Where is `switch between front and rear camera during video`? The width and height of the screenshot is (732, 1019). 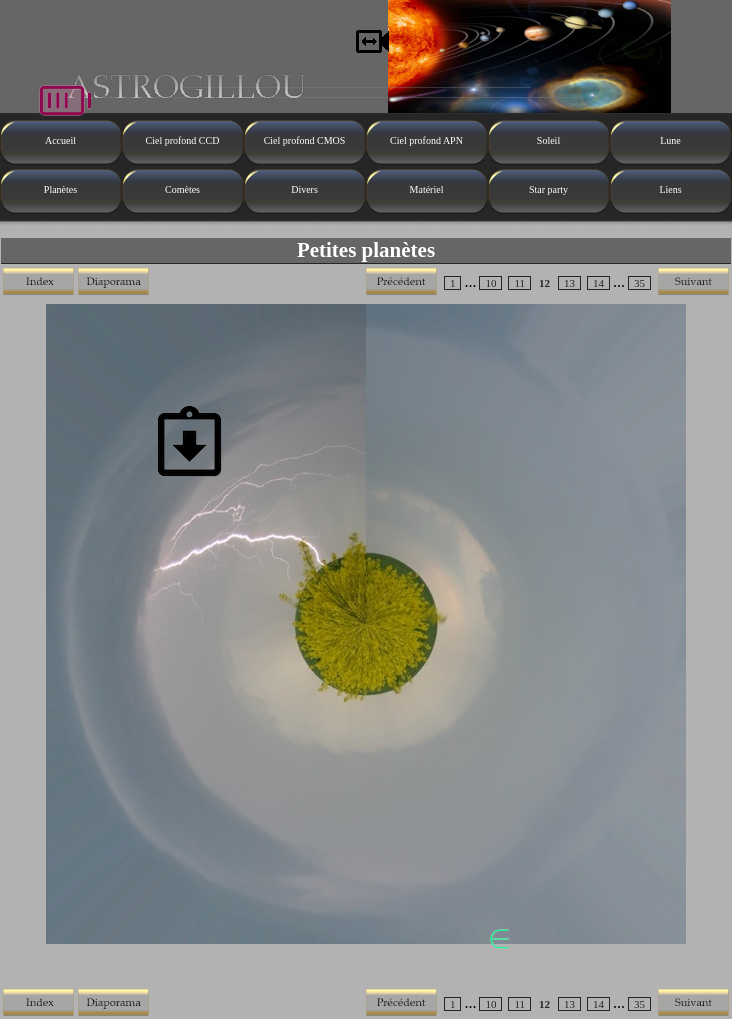 switch between front and rear camera during video is located at coordinates (372, 41).